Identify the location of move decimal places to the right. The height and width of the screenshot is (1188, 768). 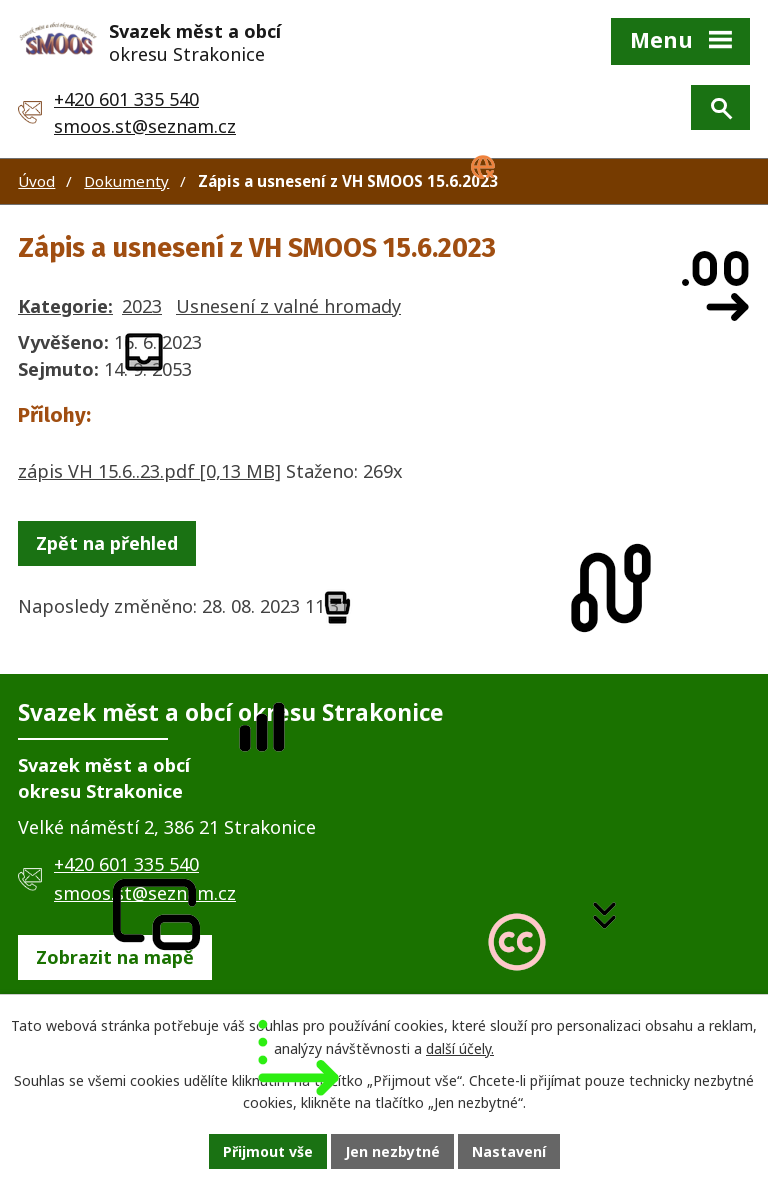
(717, 286).